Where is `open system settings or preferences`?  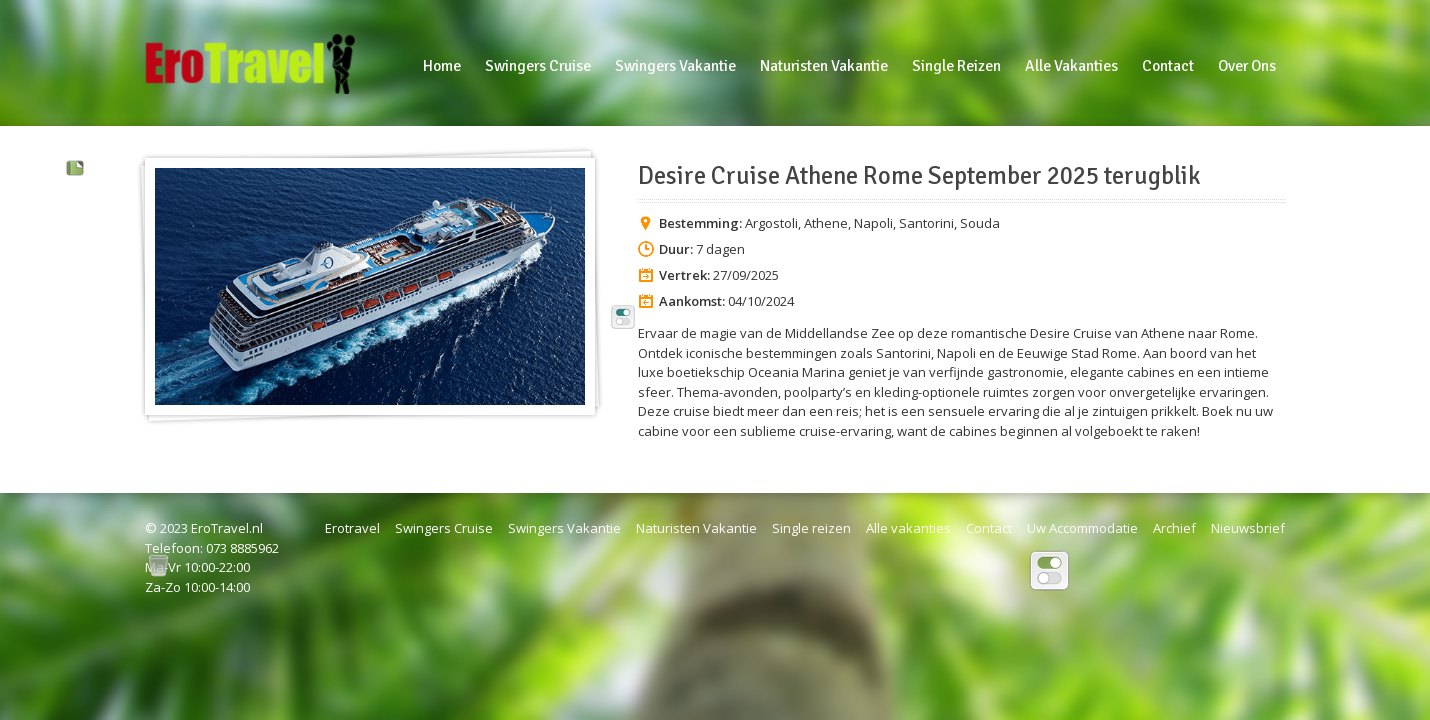 open system settings or preferences is located at coordinates (623, 317).